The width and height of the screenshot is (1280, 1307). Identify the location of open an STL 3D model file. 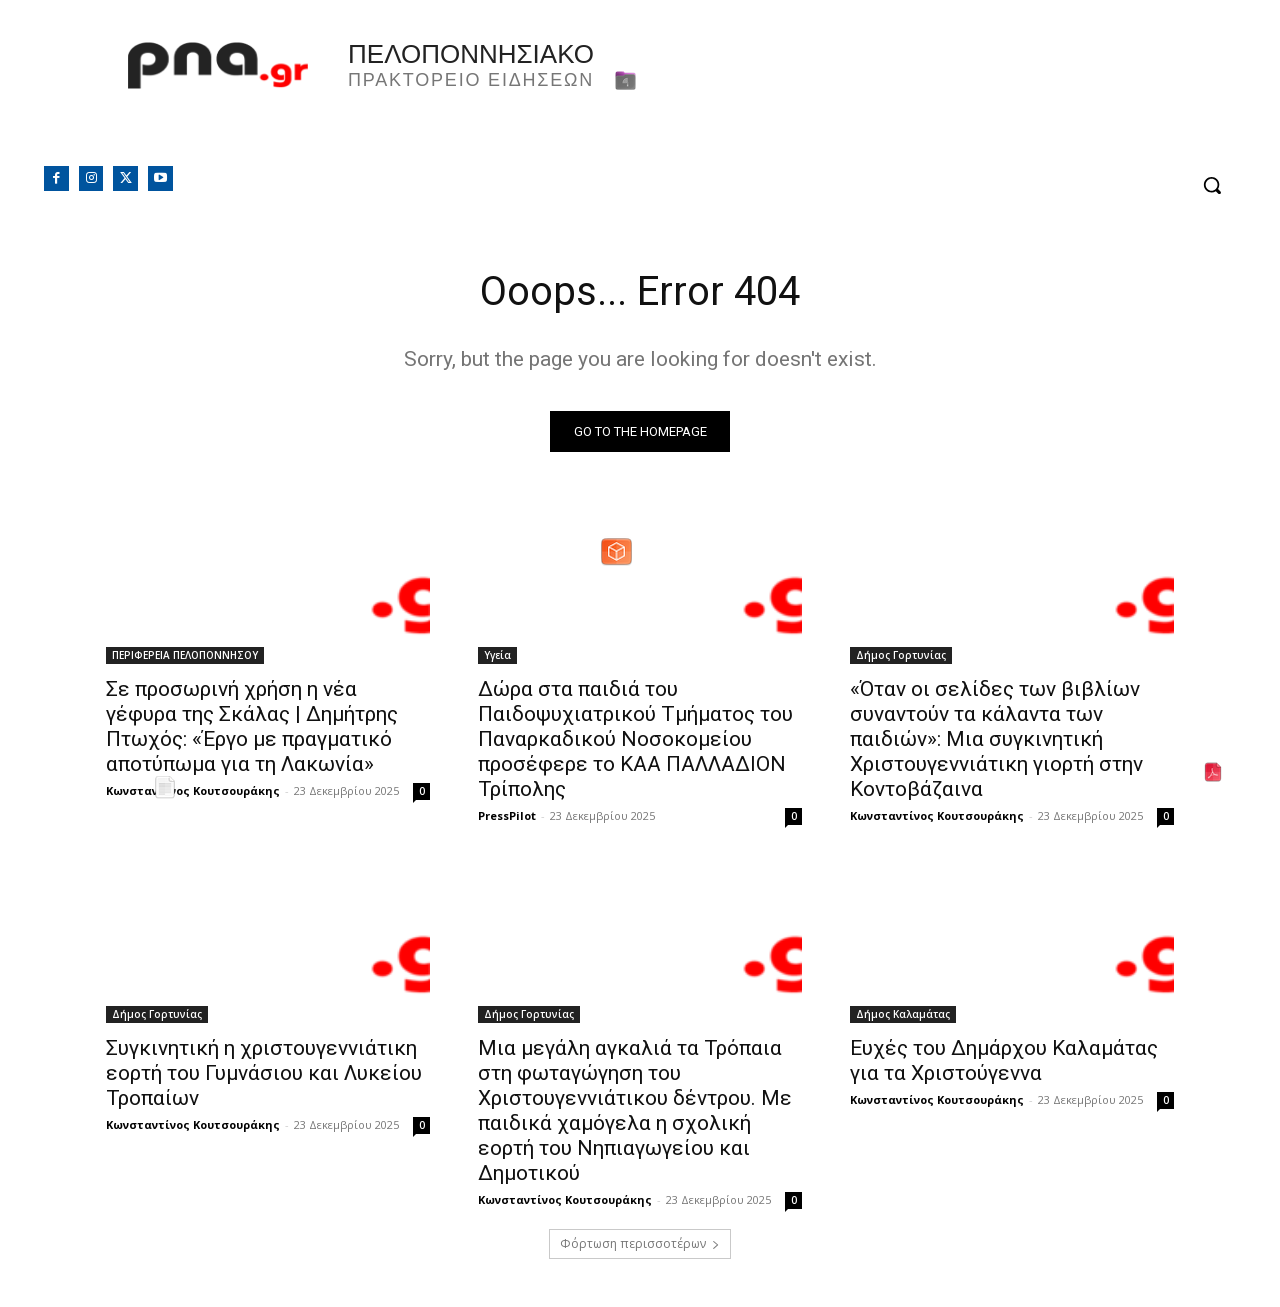
(616, 550).